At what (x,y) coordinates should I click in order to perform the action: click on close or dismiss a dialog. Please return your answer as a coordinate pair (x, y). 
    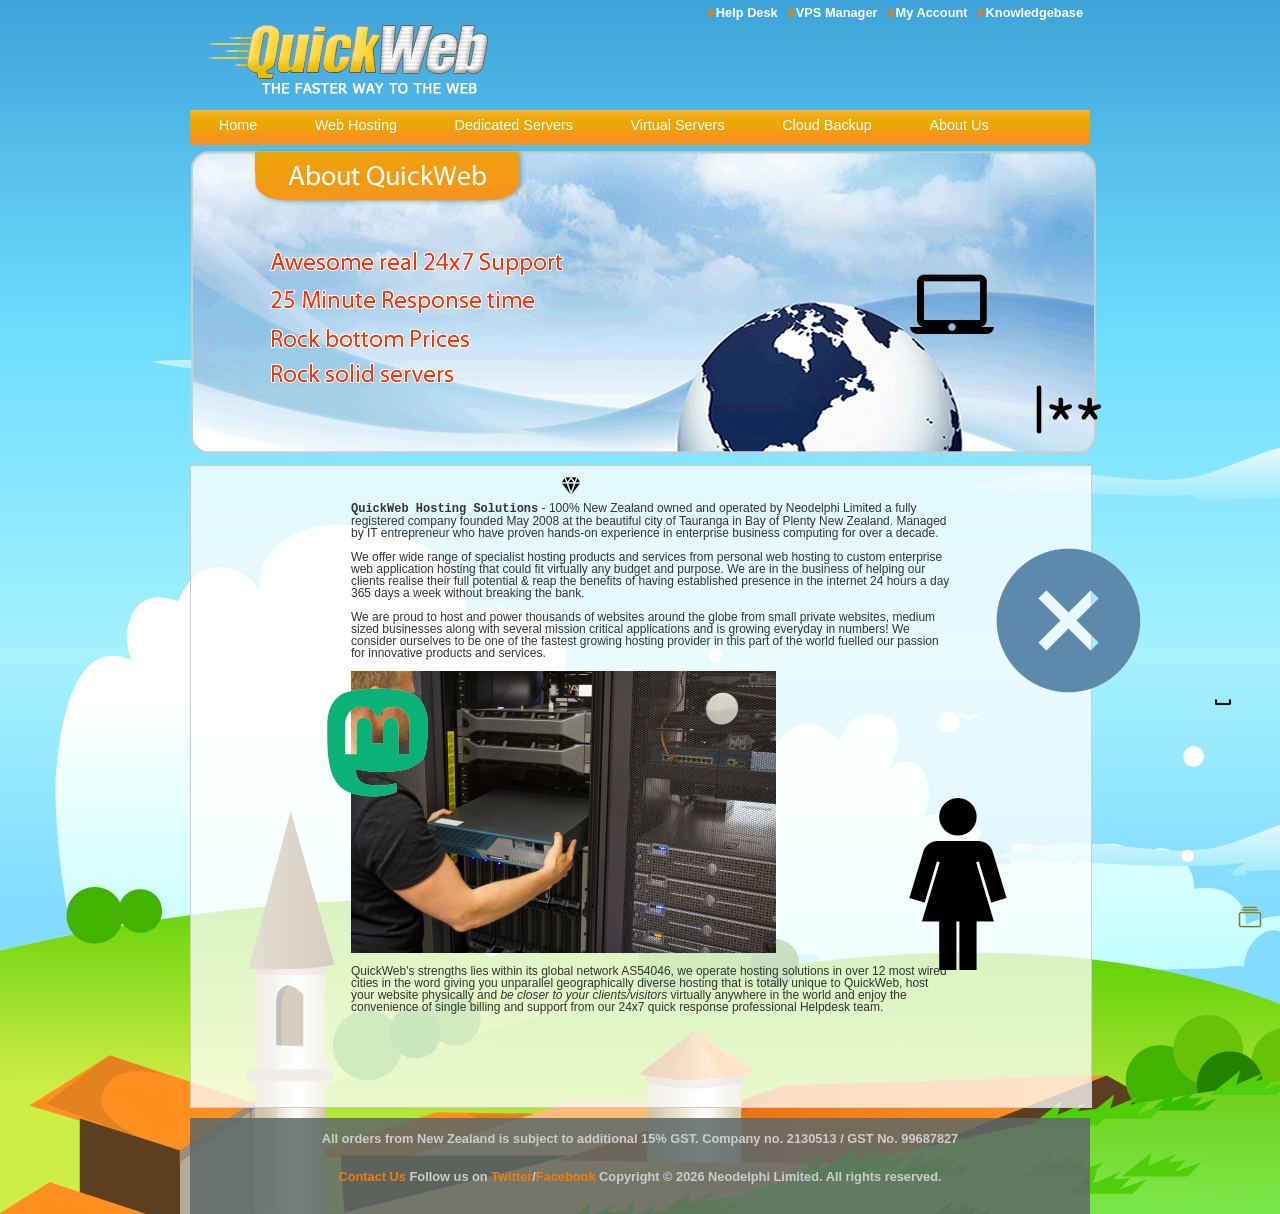
    Looking at the image, I should click on (1068, 620).